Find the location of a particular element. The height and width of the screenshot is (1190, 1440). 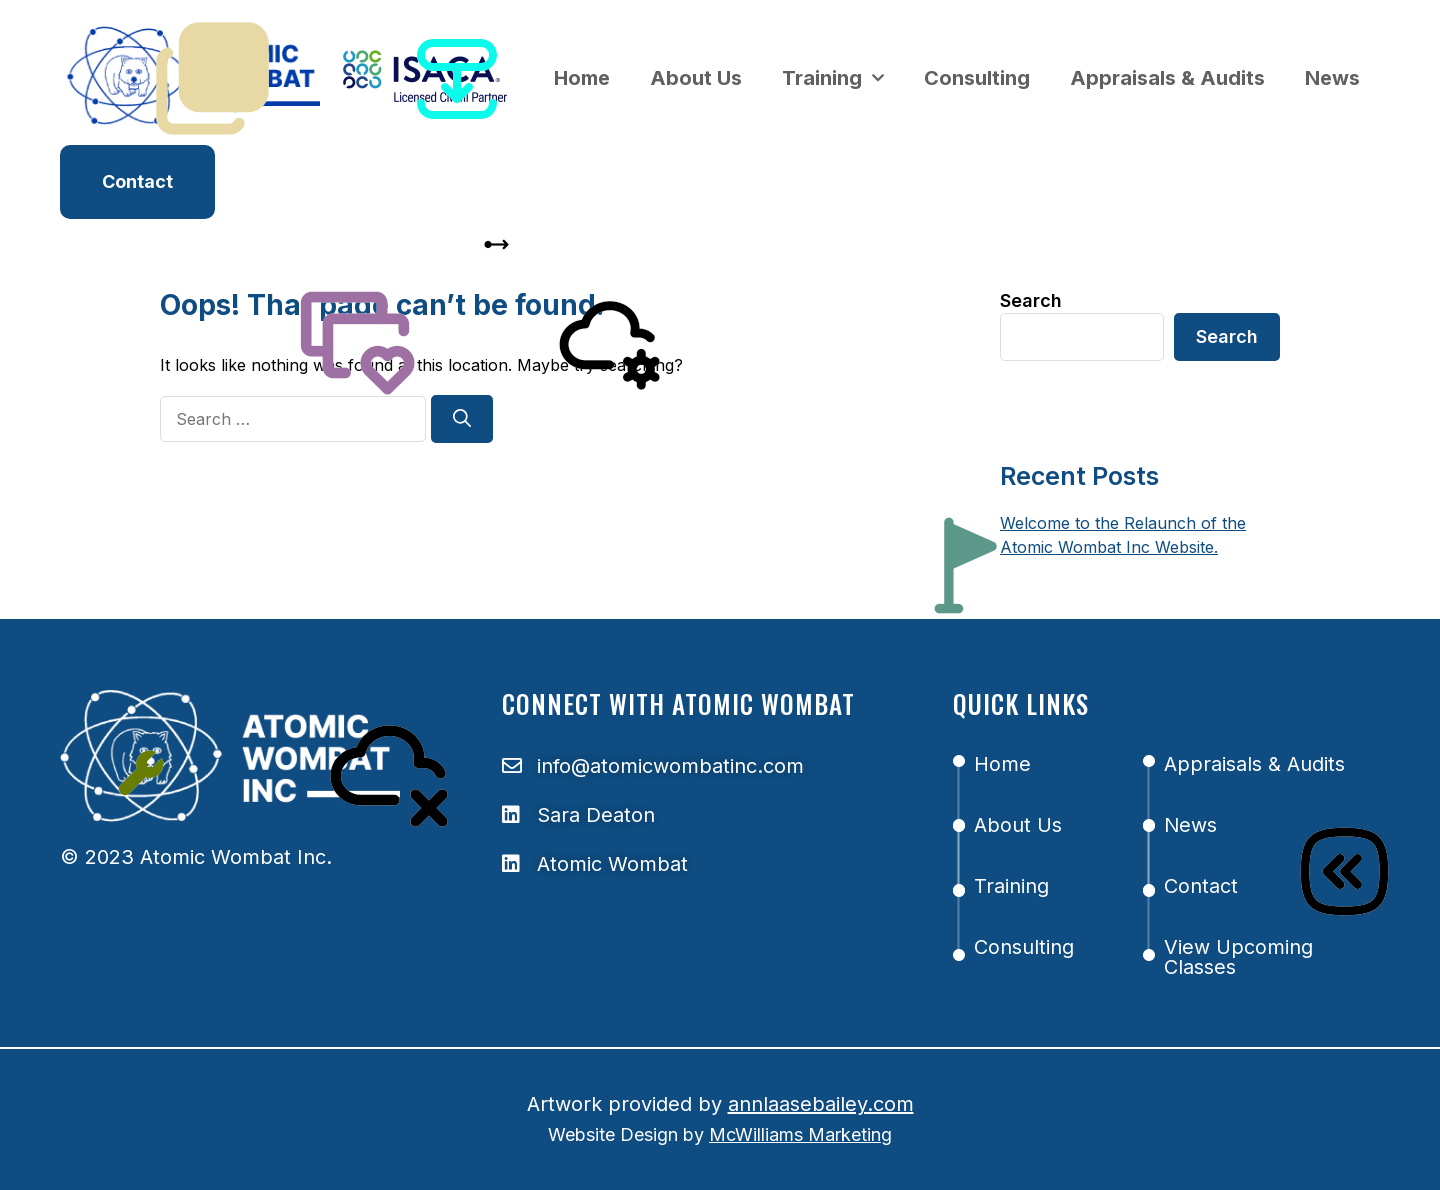

donate or send money to a cause you love is located at coordinates (355, 335).